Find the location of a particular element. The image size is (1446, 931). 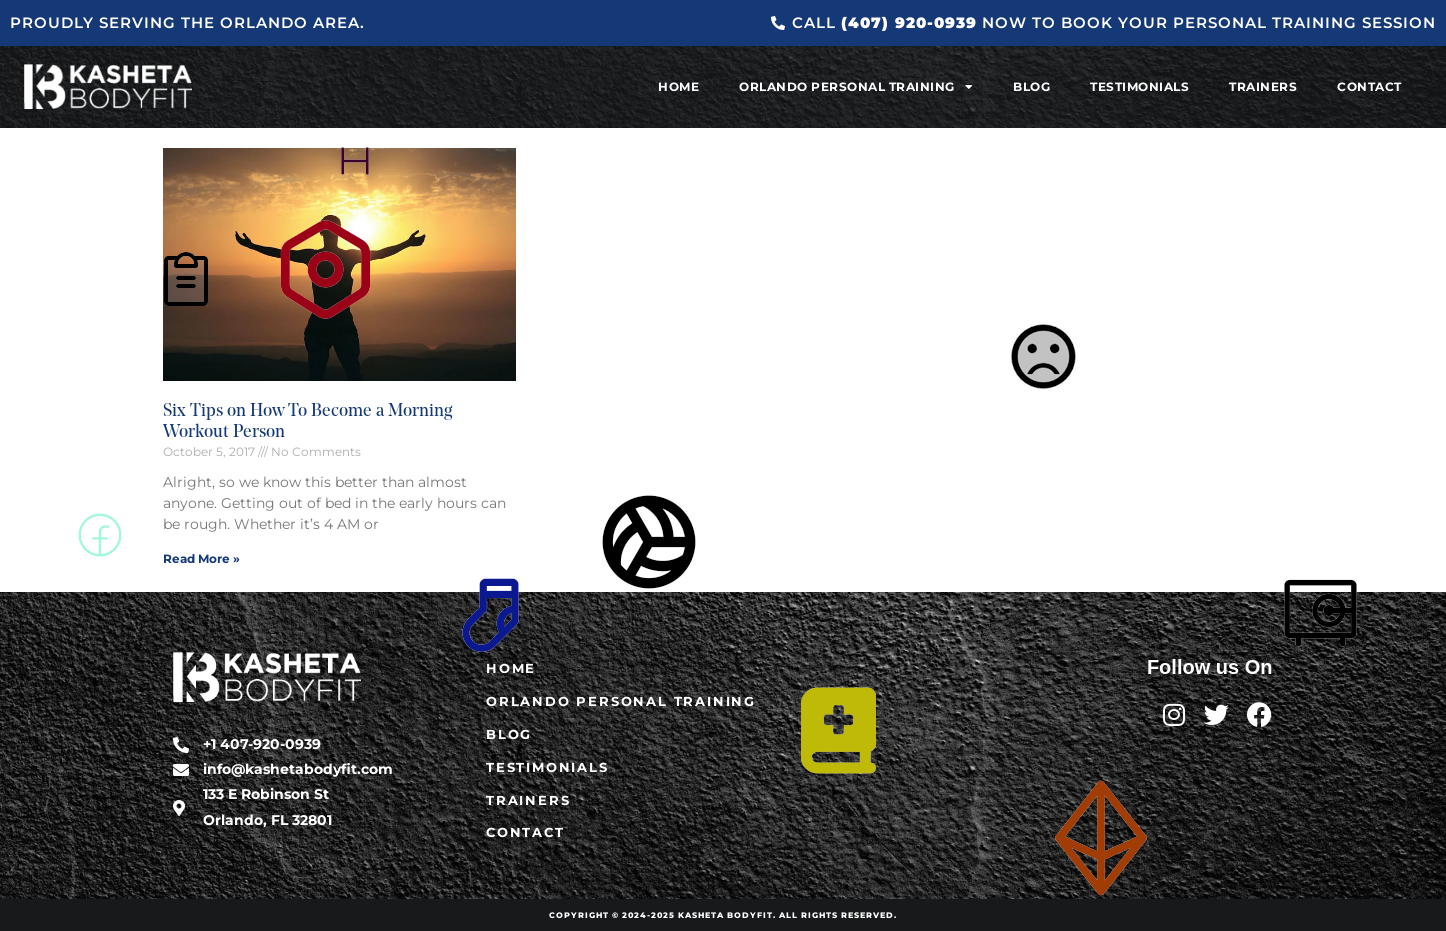

access settings or preferences is located at coordinates (325, 269).